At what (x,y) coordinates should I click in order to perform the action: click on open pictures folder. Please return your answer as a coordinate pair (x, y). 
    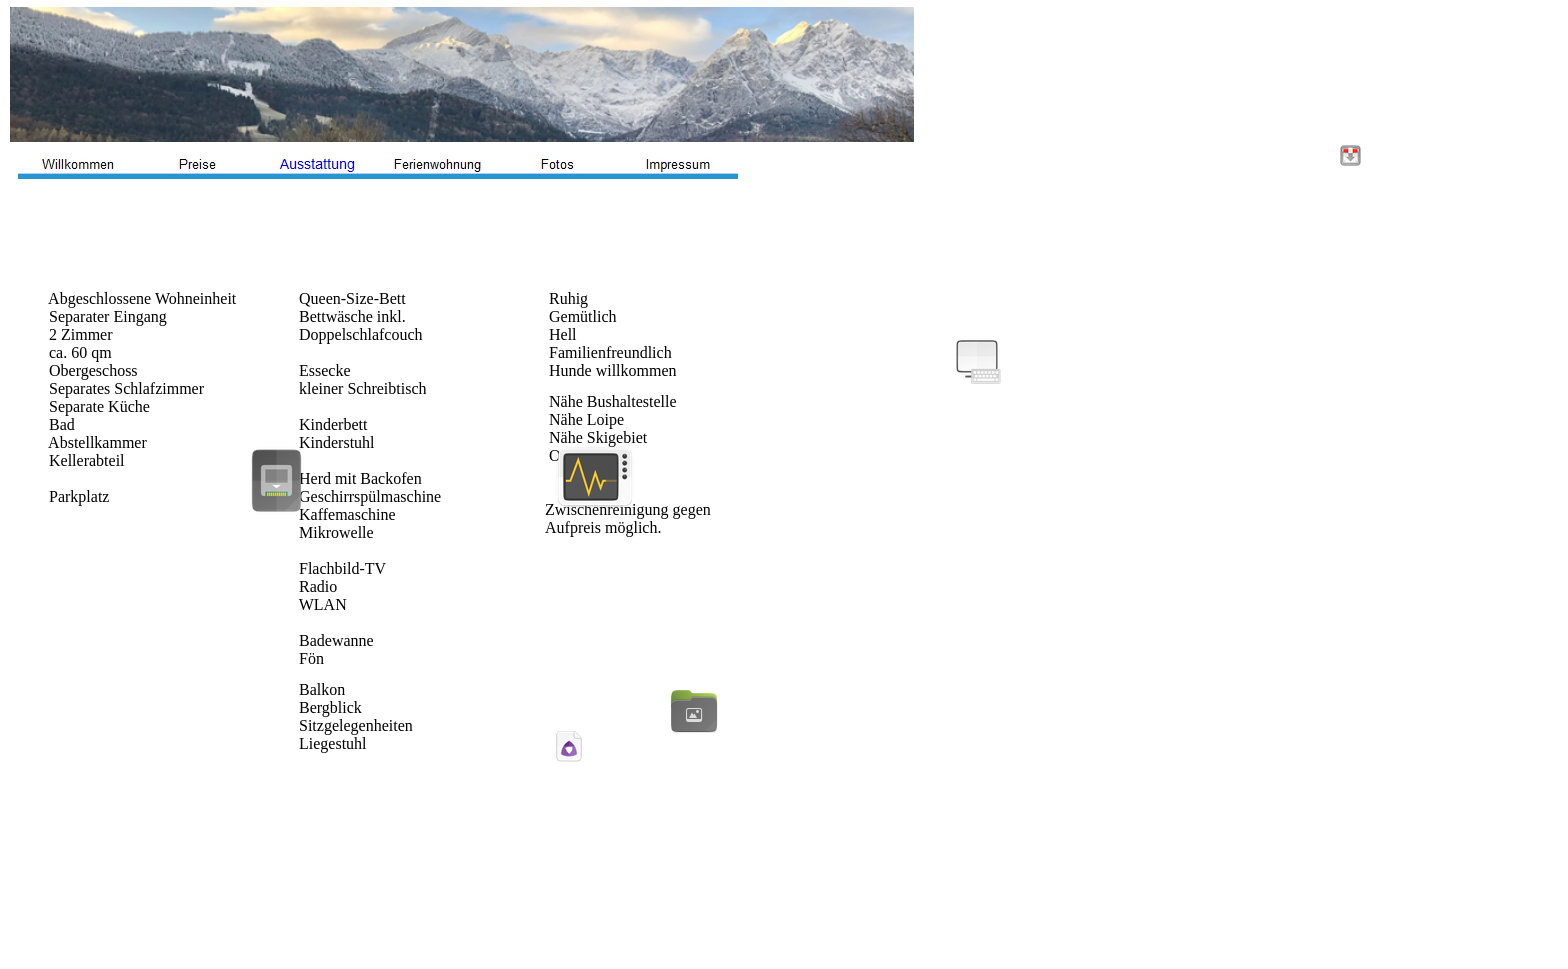
    Looking at the image, I should click on (694, 711).